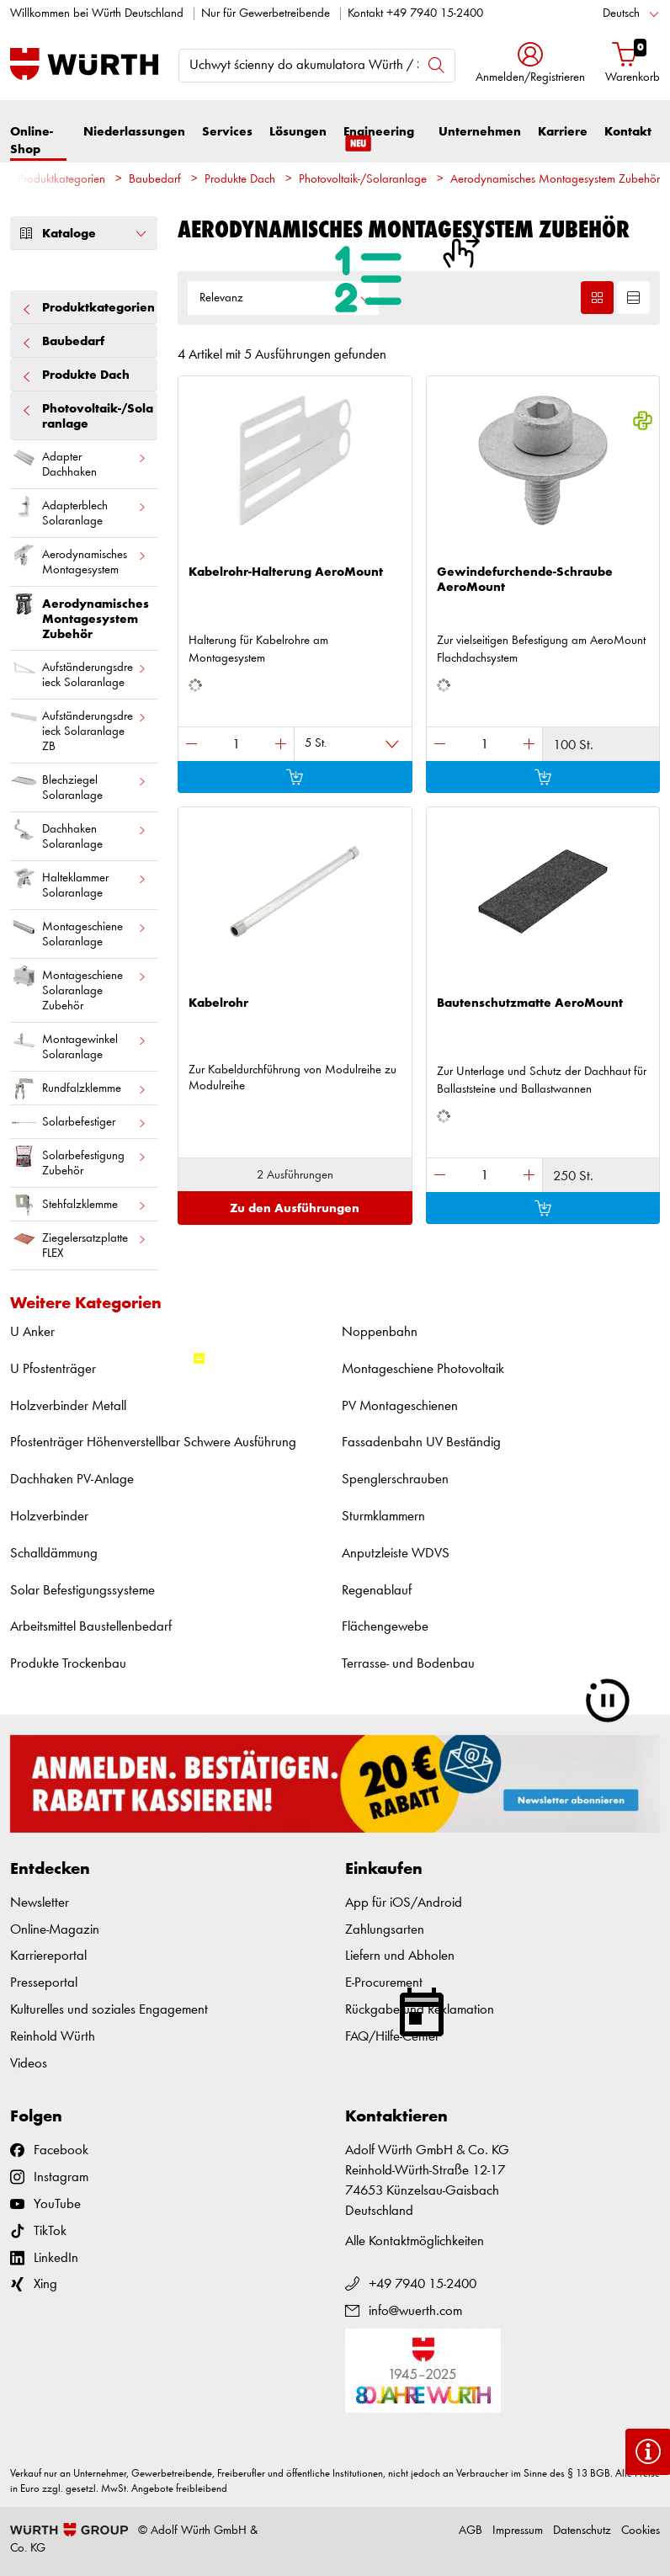 This screenshot has height=2576, width=670. Describe the element at coordinates (608, 1700) in the screenshot. I see `pause motion photo playback` at that location.